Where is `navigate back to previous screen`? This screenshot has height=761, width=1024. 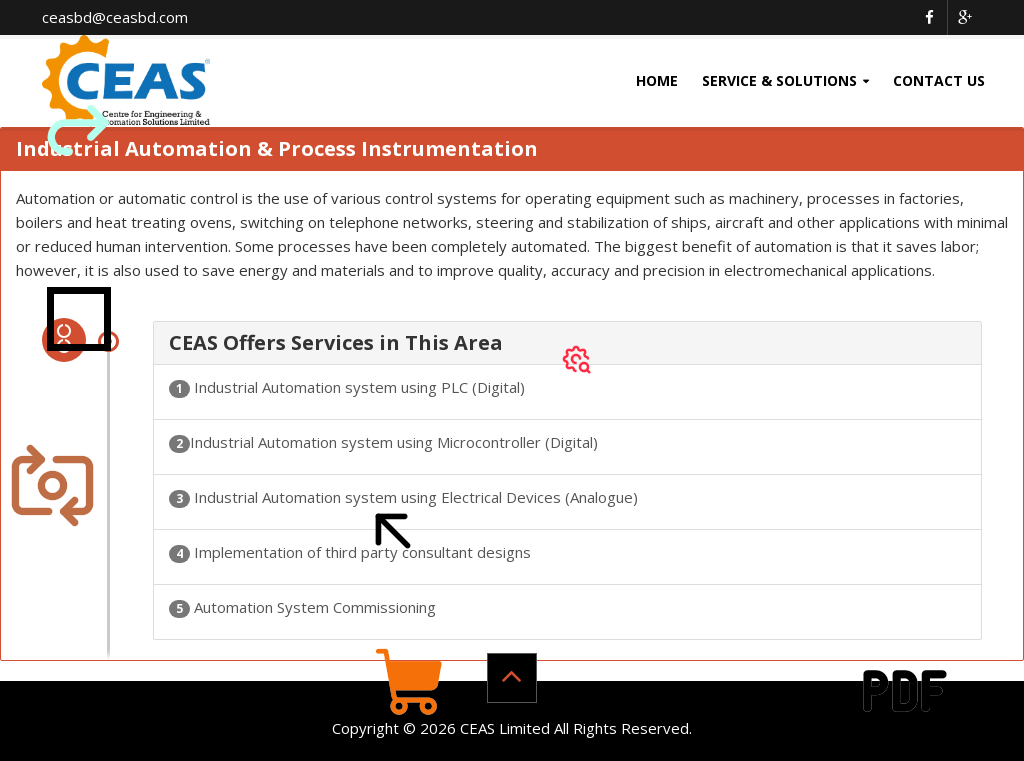
navigate back to previous screen is located at coordinates (393, 531).